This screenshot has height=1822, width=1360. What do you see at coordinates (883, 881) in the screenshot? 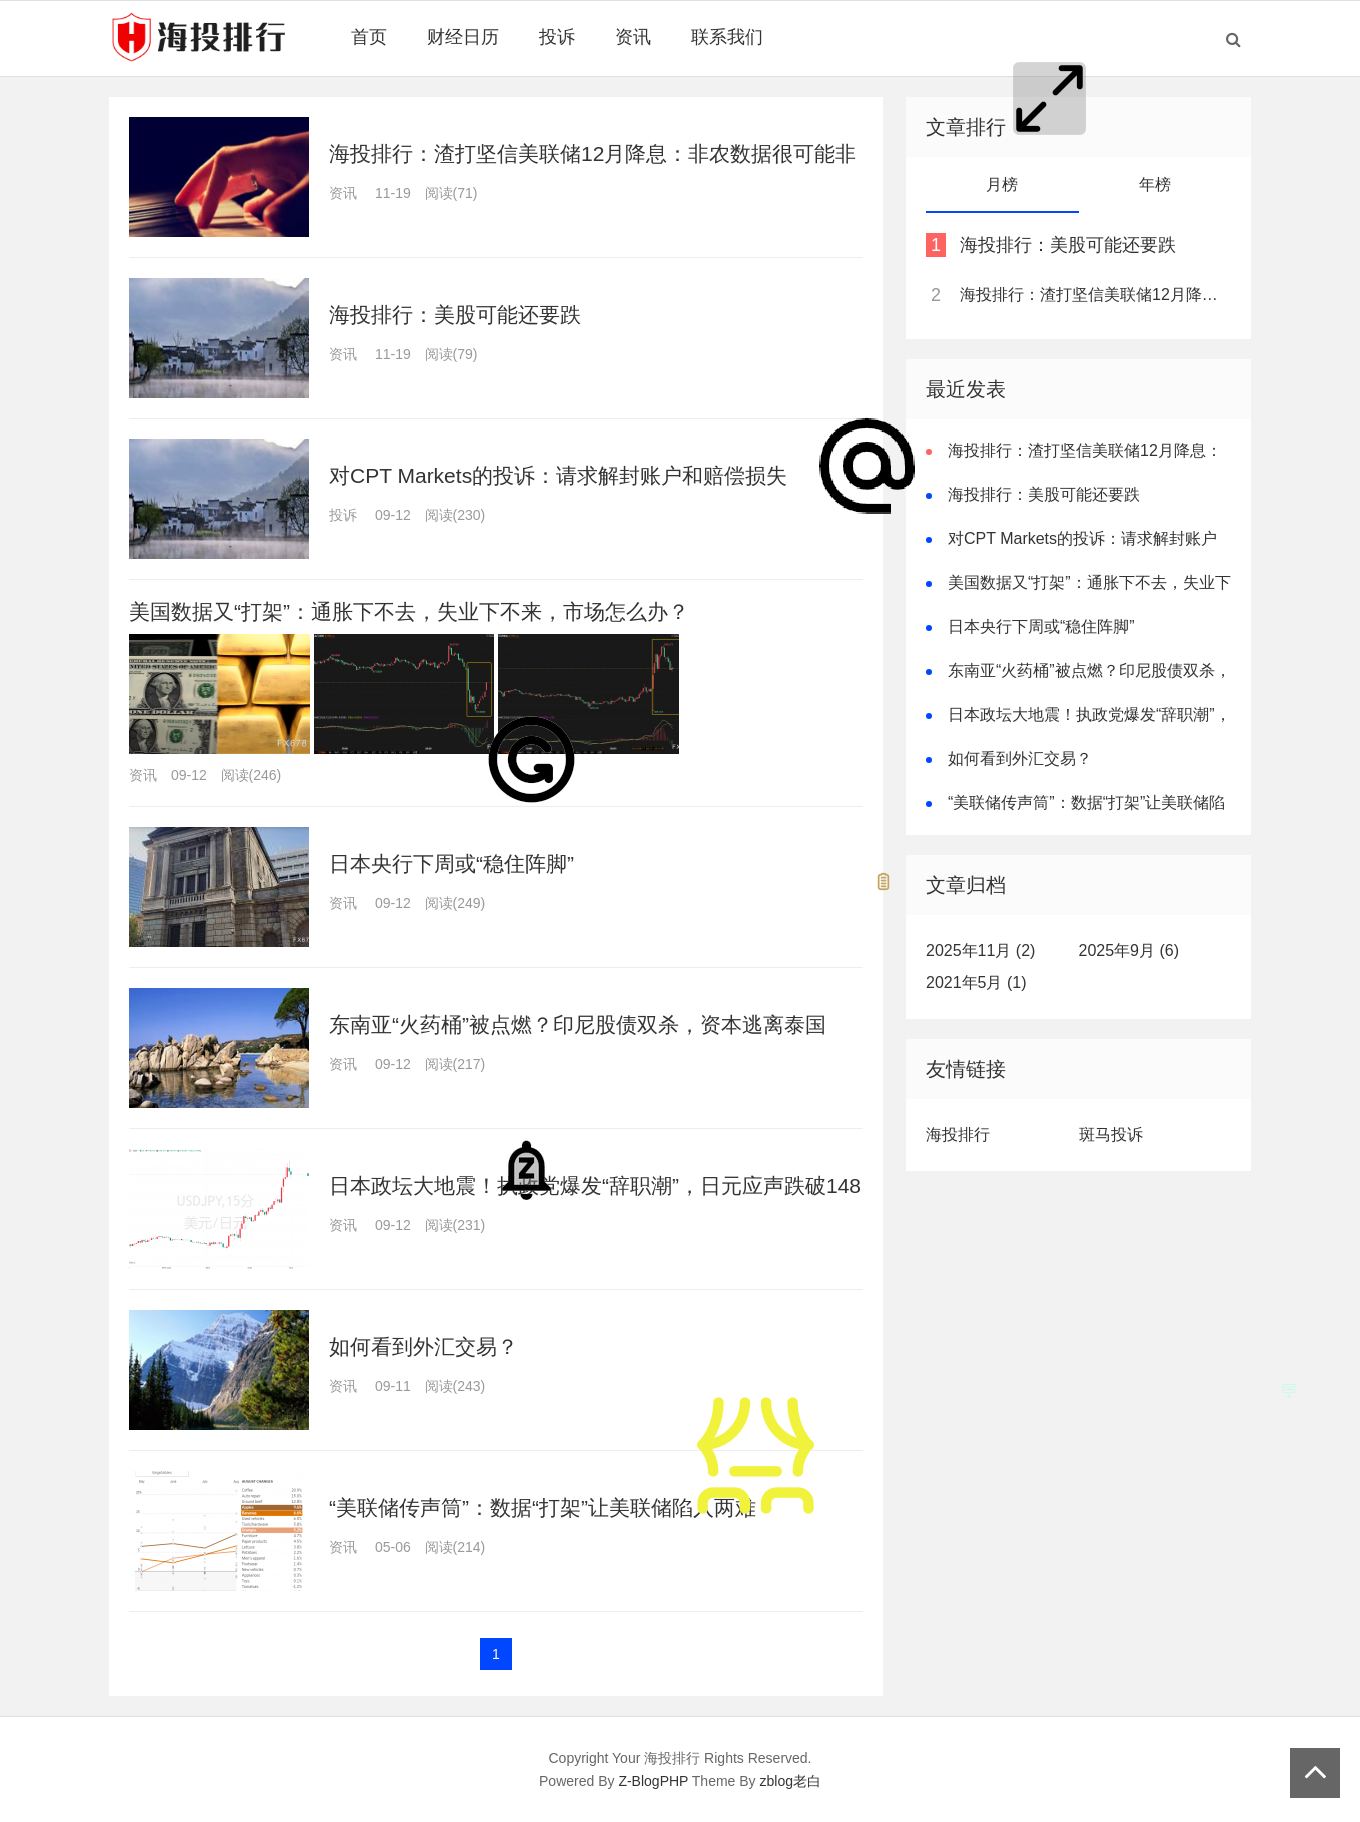
I see `indicates high battery level` at bounding box center [883, 881].